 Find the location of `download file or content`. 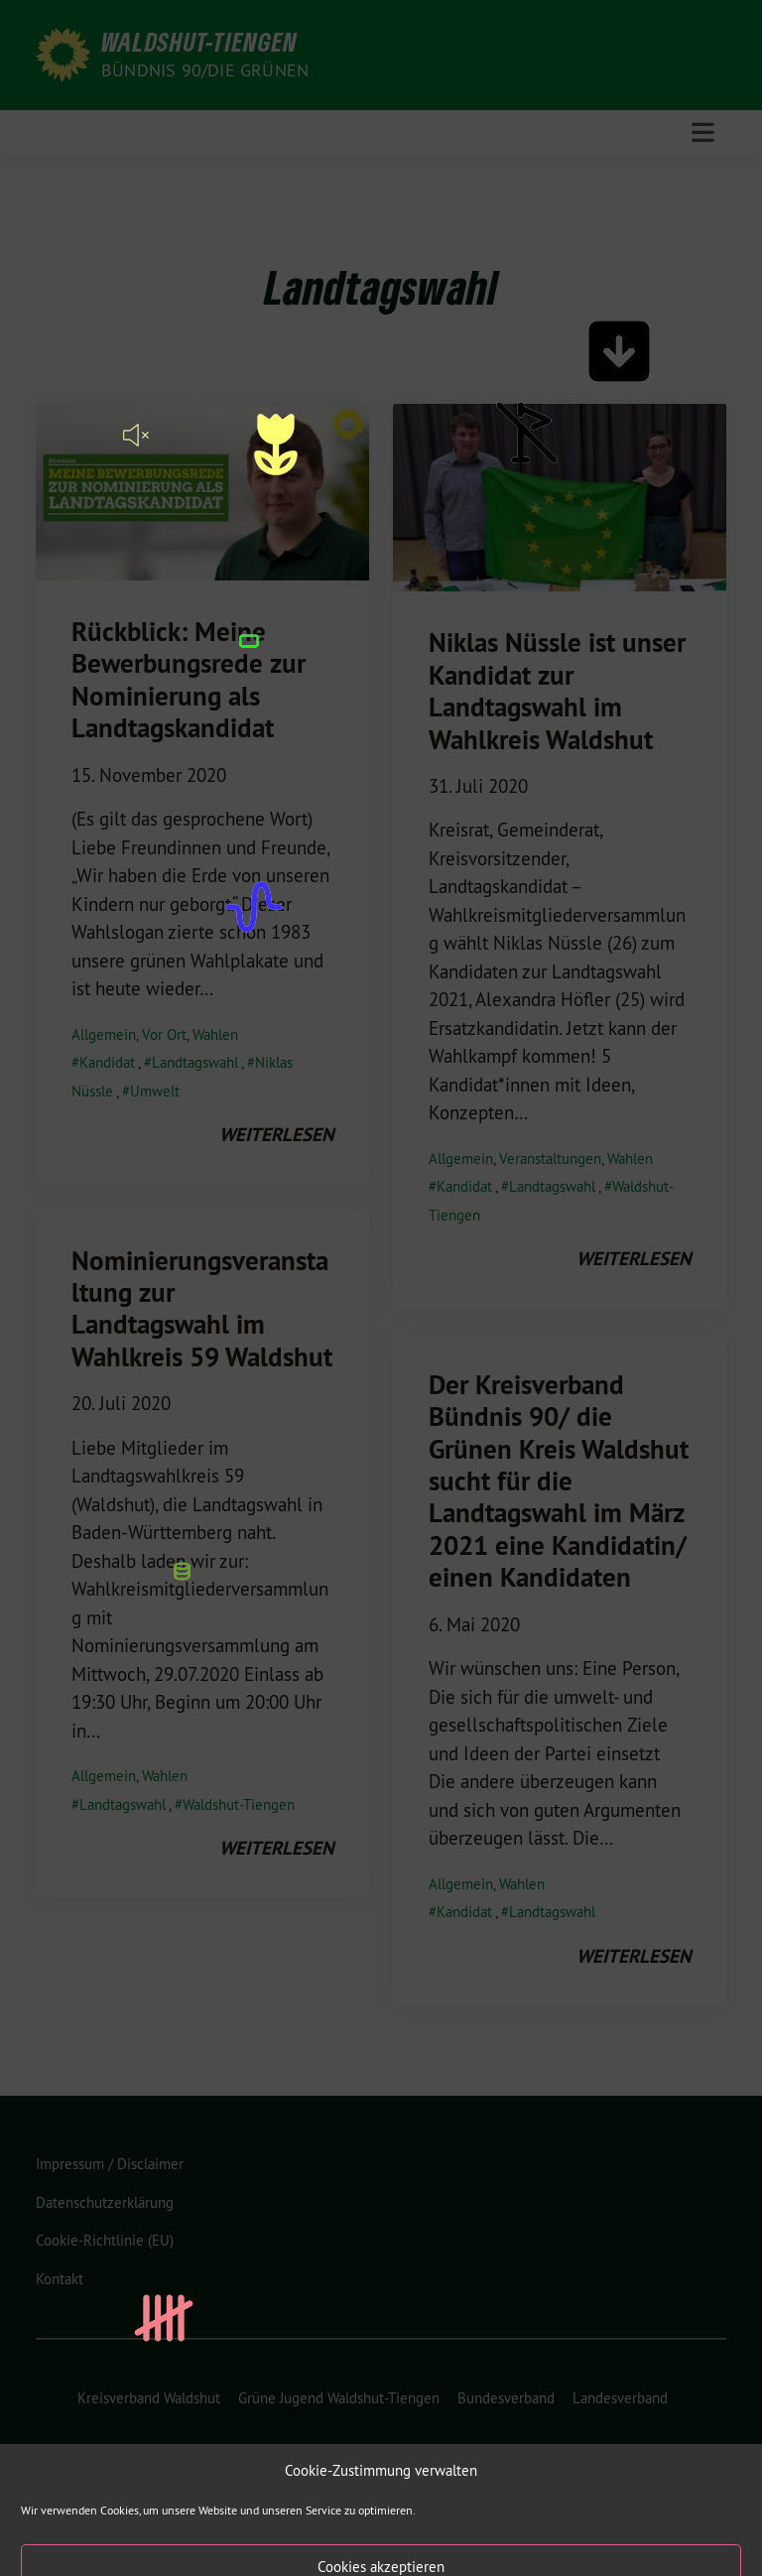

download file or content is located at coordinates (619, 351).